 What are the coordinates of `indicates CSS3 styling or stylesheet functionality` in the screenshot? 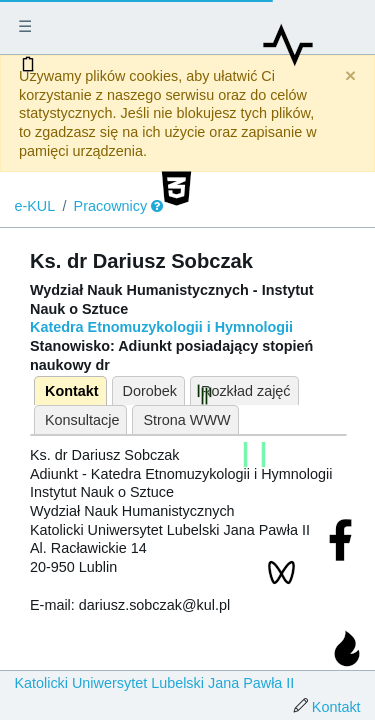 It's located at (176, 188).